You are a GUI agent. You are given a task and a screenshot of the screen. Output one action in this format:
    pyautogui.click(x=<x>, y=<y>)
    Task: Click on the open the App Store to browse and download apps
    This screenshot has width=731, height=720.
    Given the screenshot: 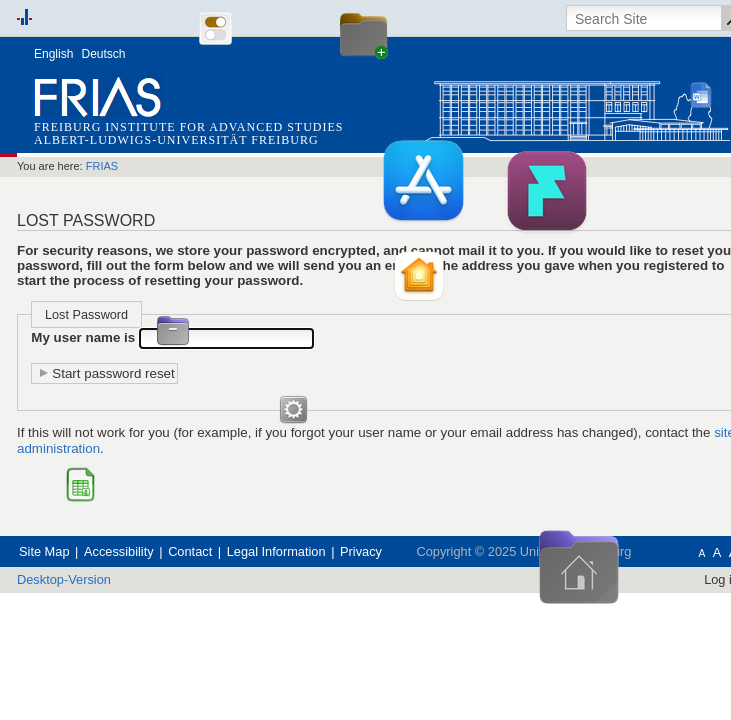 What is the action you would take?
    pyautogui.click(x=423, y=180)
    